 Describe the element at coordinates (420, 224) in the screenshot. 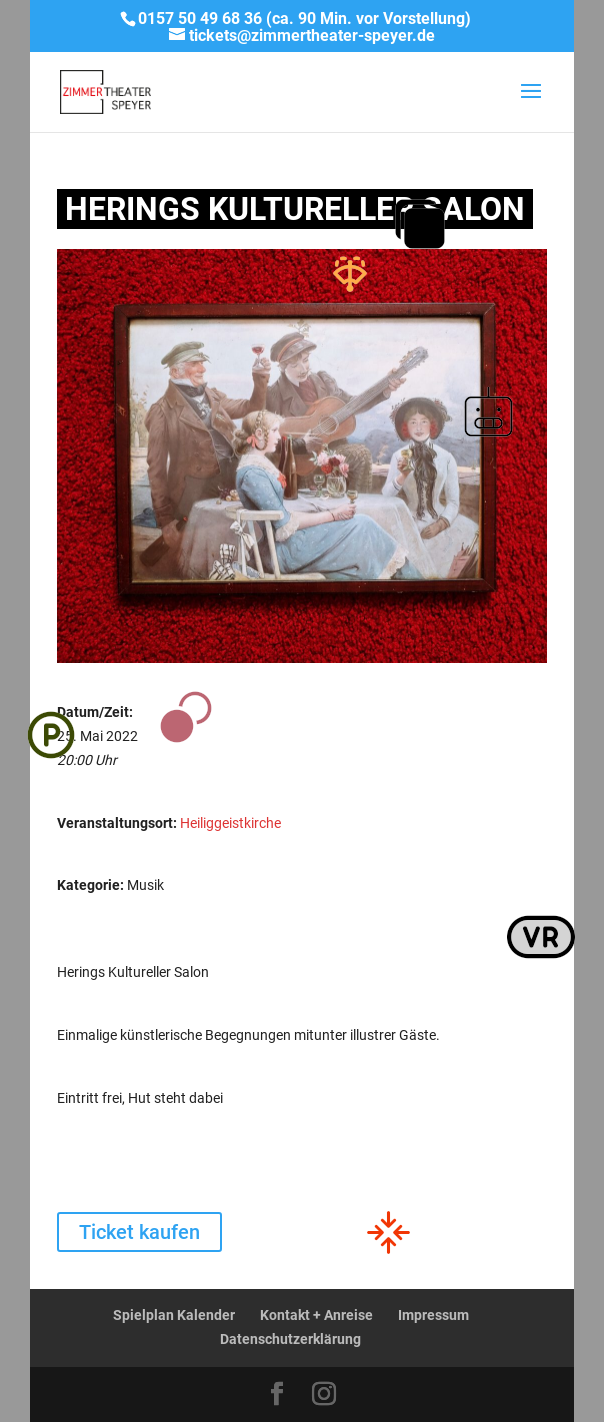

I see `copy to clipboard` at that location.